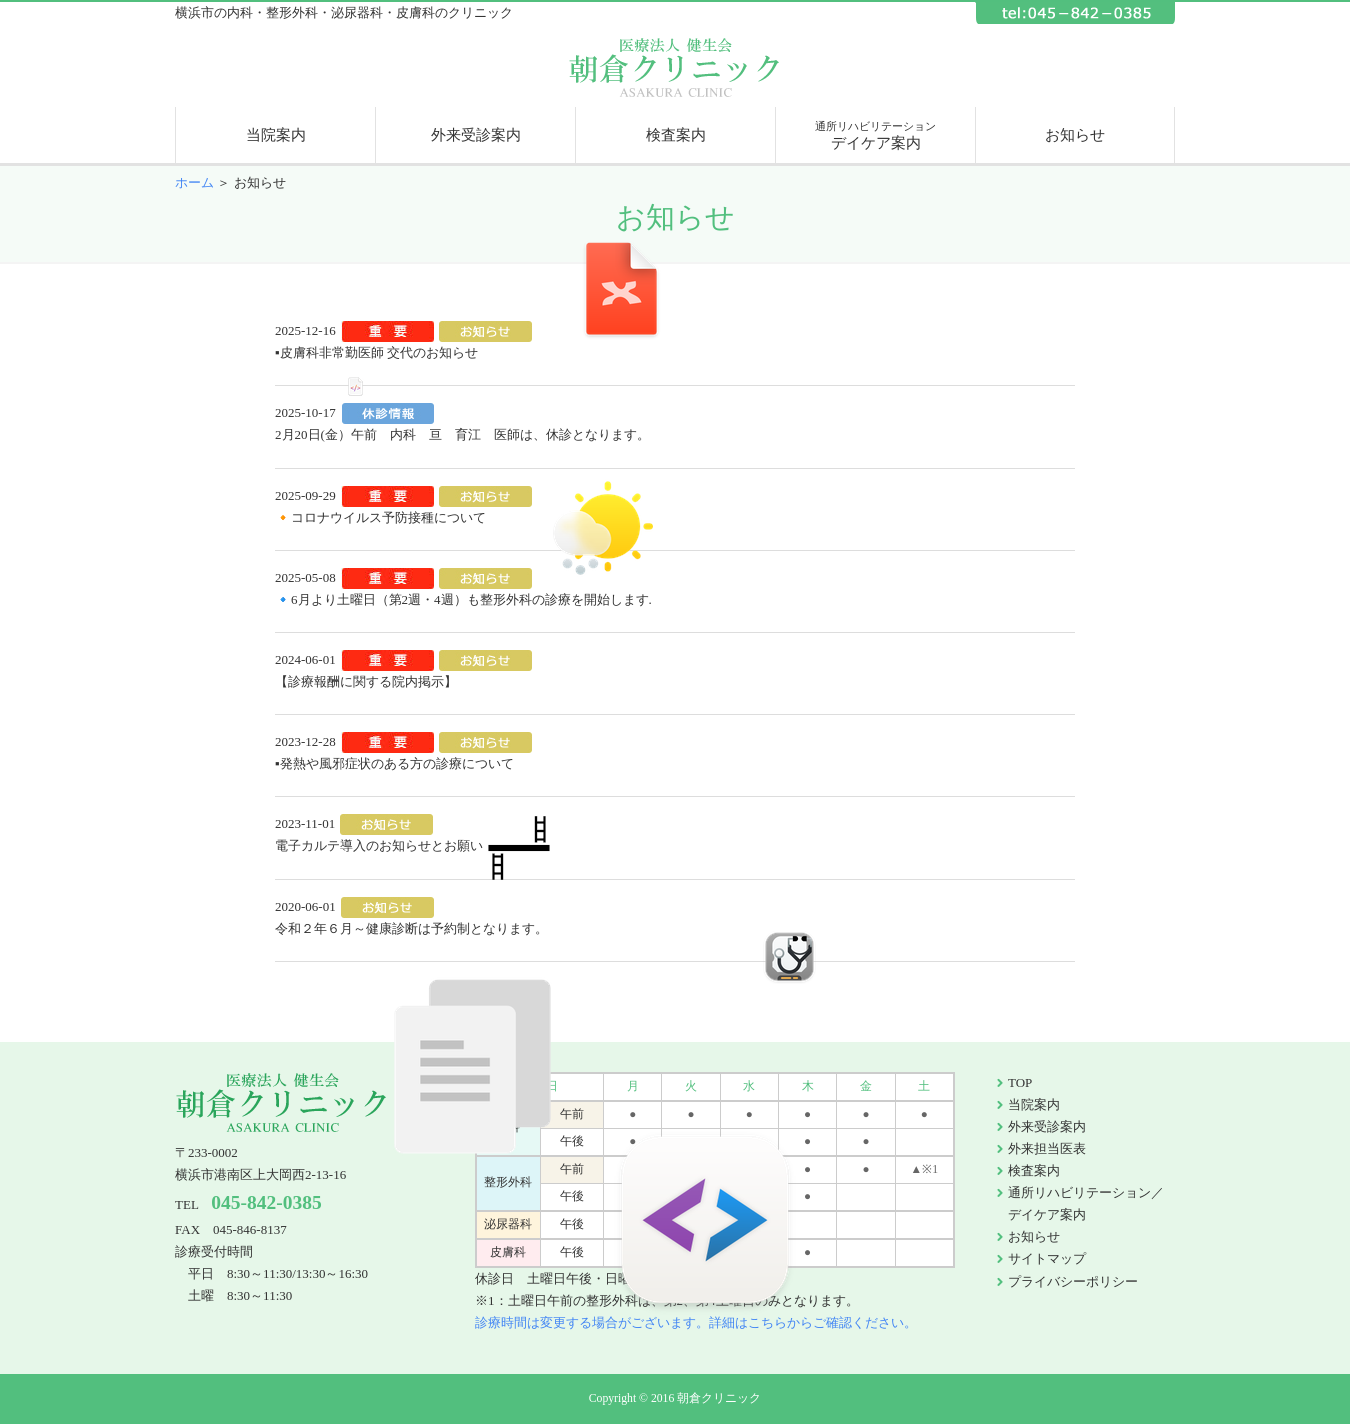  I want to click on indicates scattered snow showers during daytime, so click(603, 528).